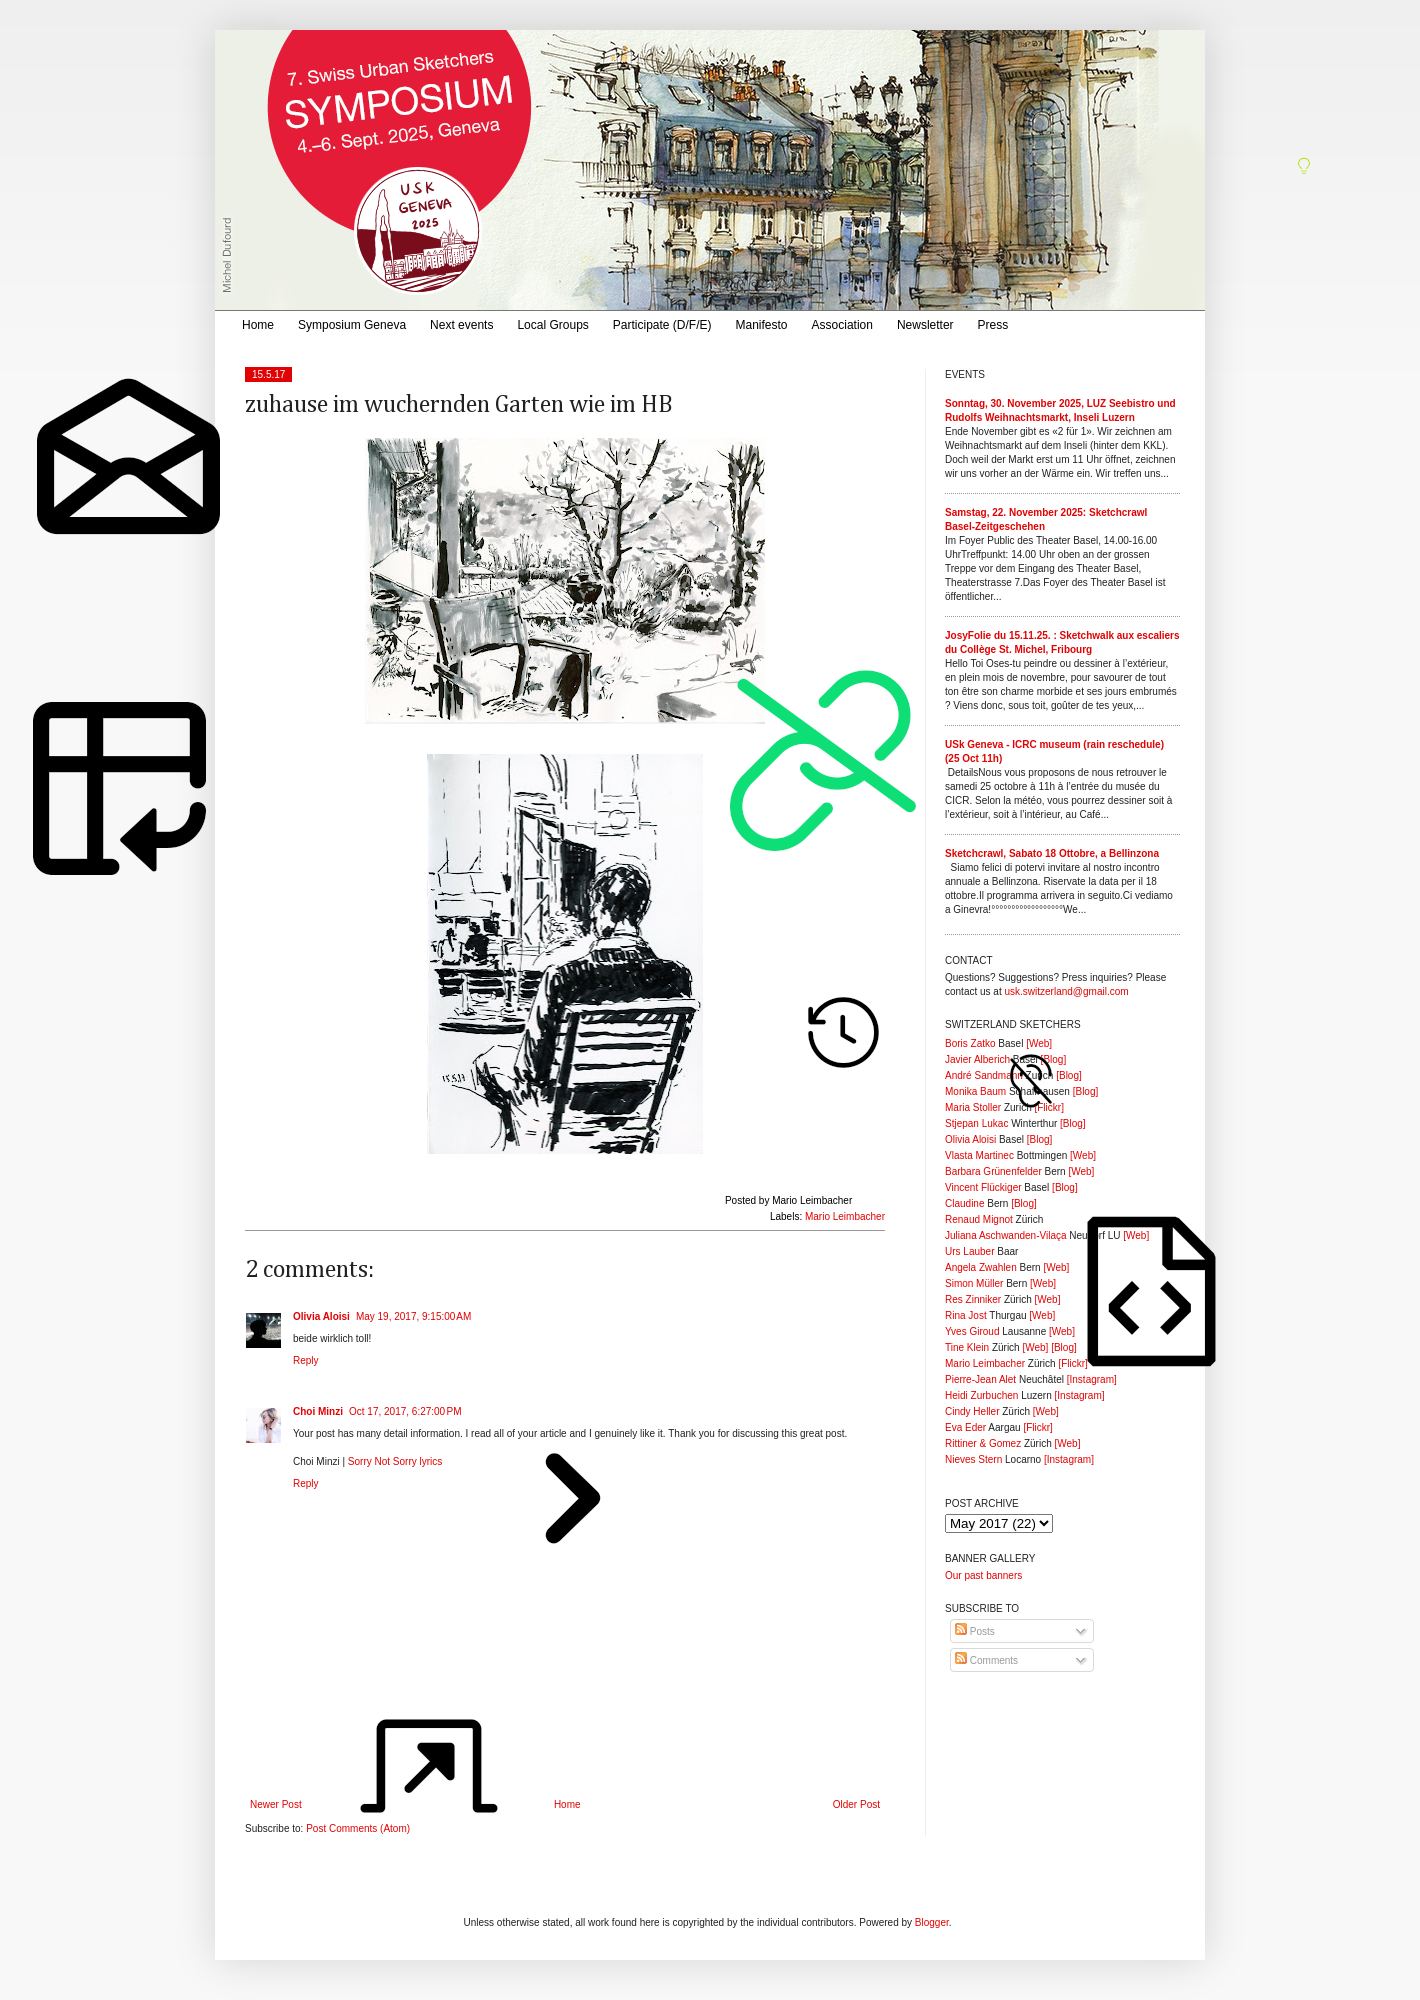 The width and height of the screenshot is (1420, 2000). I want to click on open link in a new tab, so click(429, 1766).